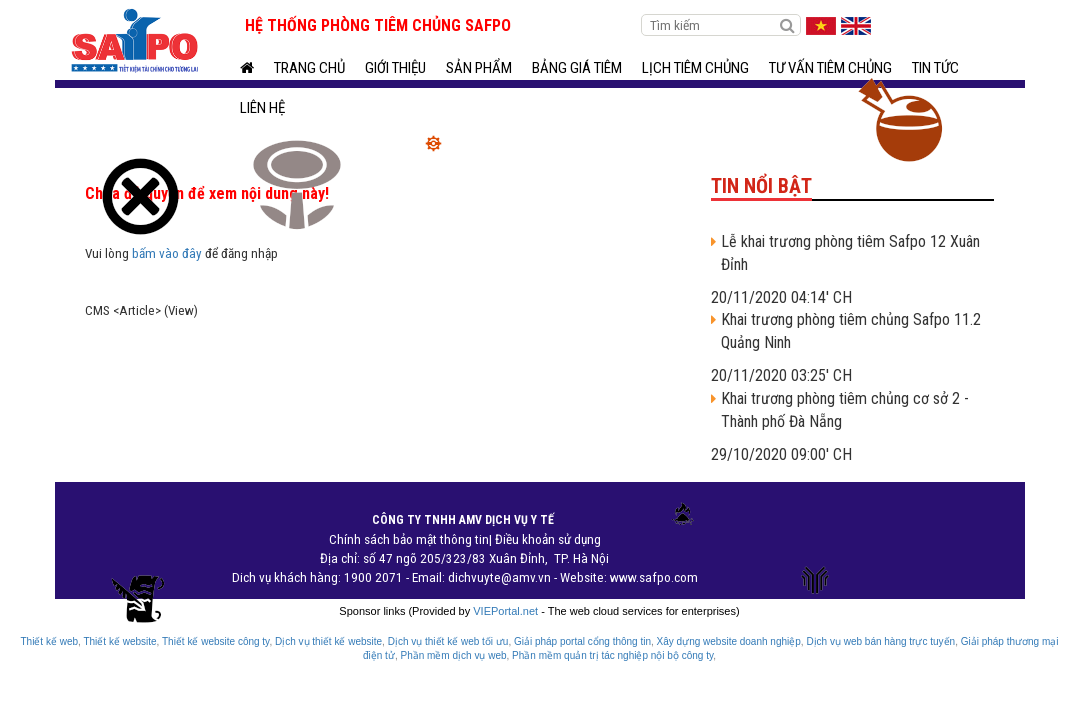 The width and height of the screenshot is (1079, 720). Describe the element at coordinates (297, 181) in the screenshot. I see `collect a power-up or special ability` at that location.